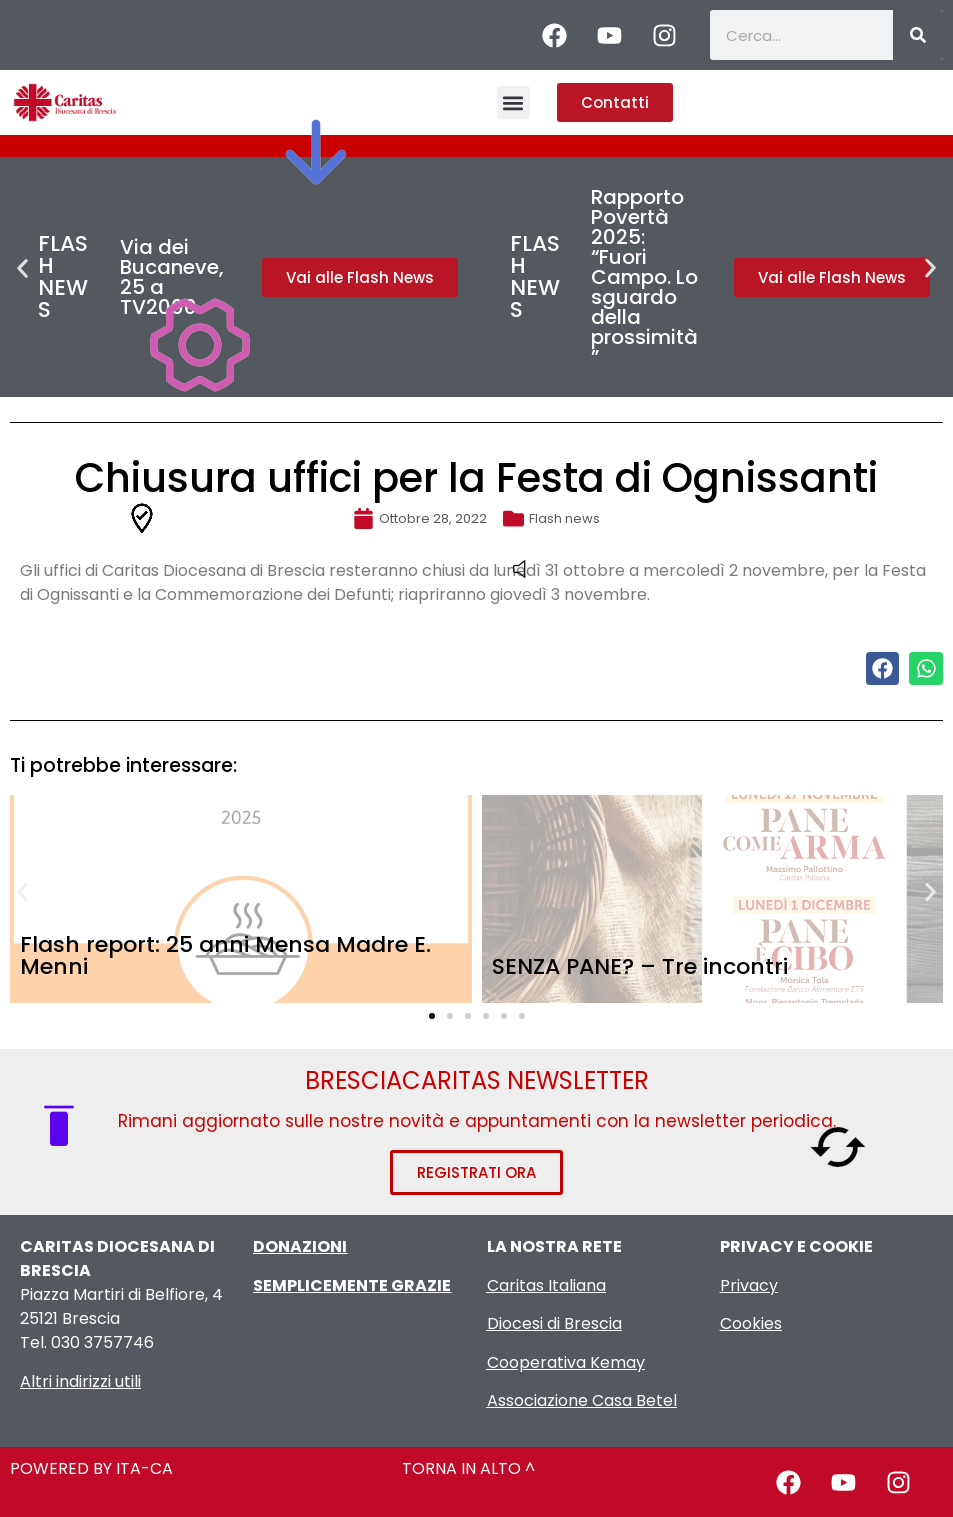 This screenshot has width=953, height=1517. I want to click on access settings or preferences, so click(200, 345).